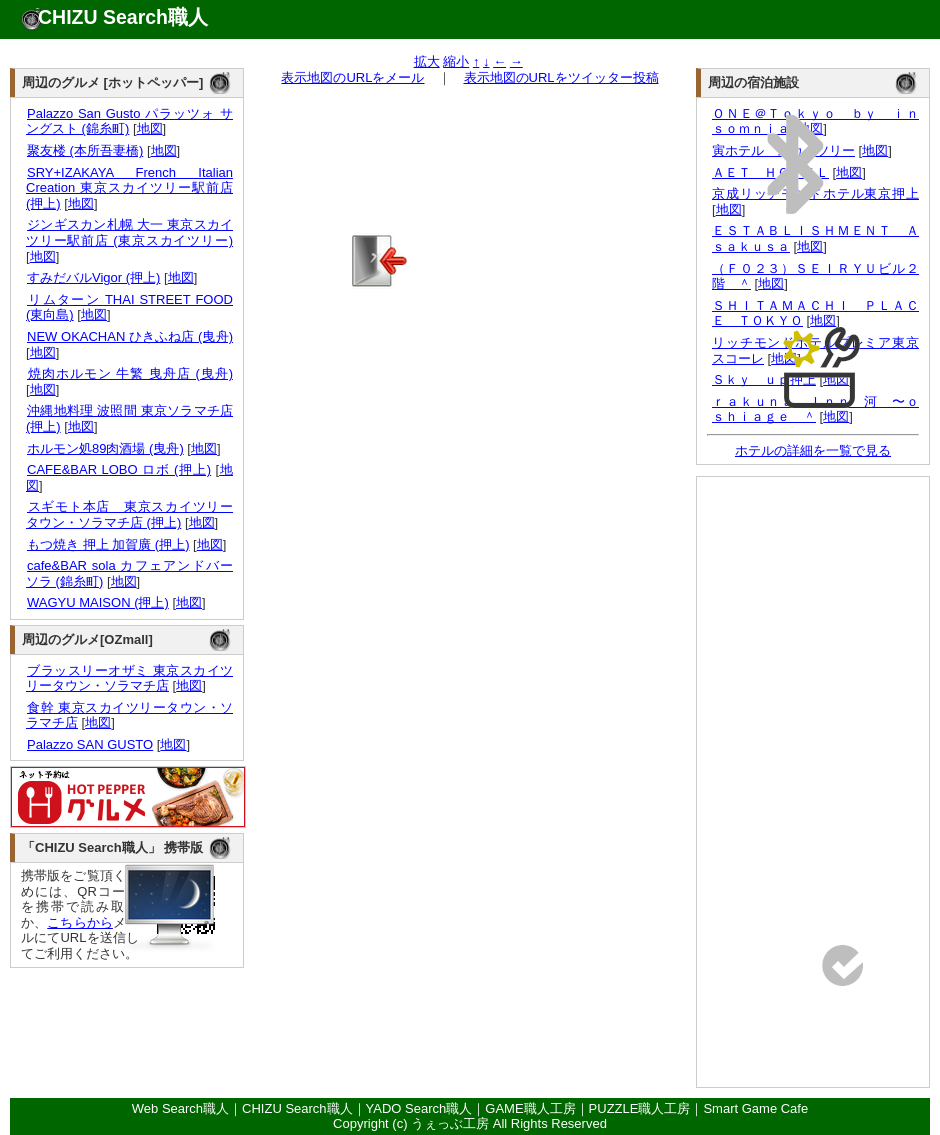 The width and height of the screenshot is (940, 1135). Describe the element at coordinates (798, 164) in the screenshot. I see `toggle bluetooth connectivity on or off` at that location.